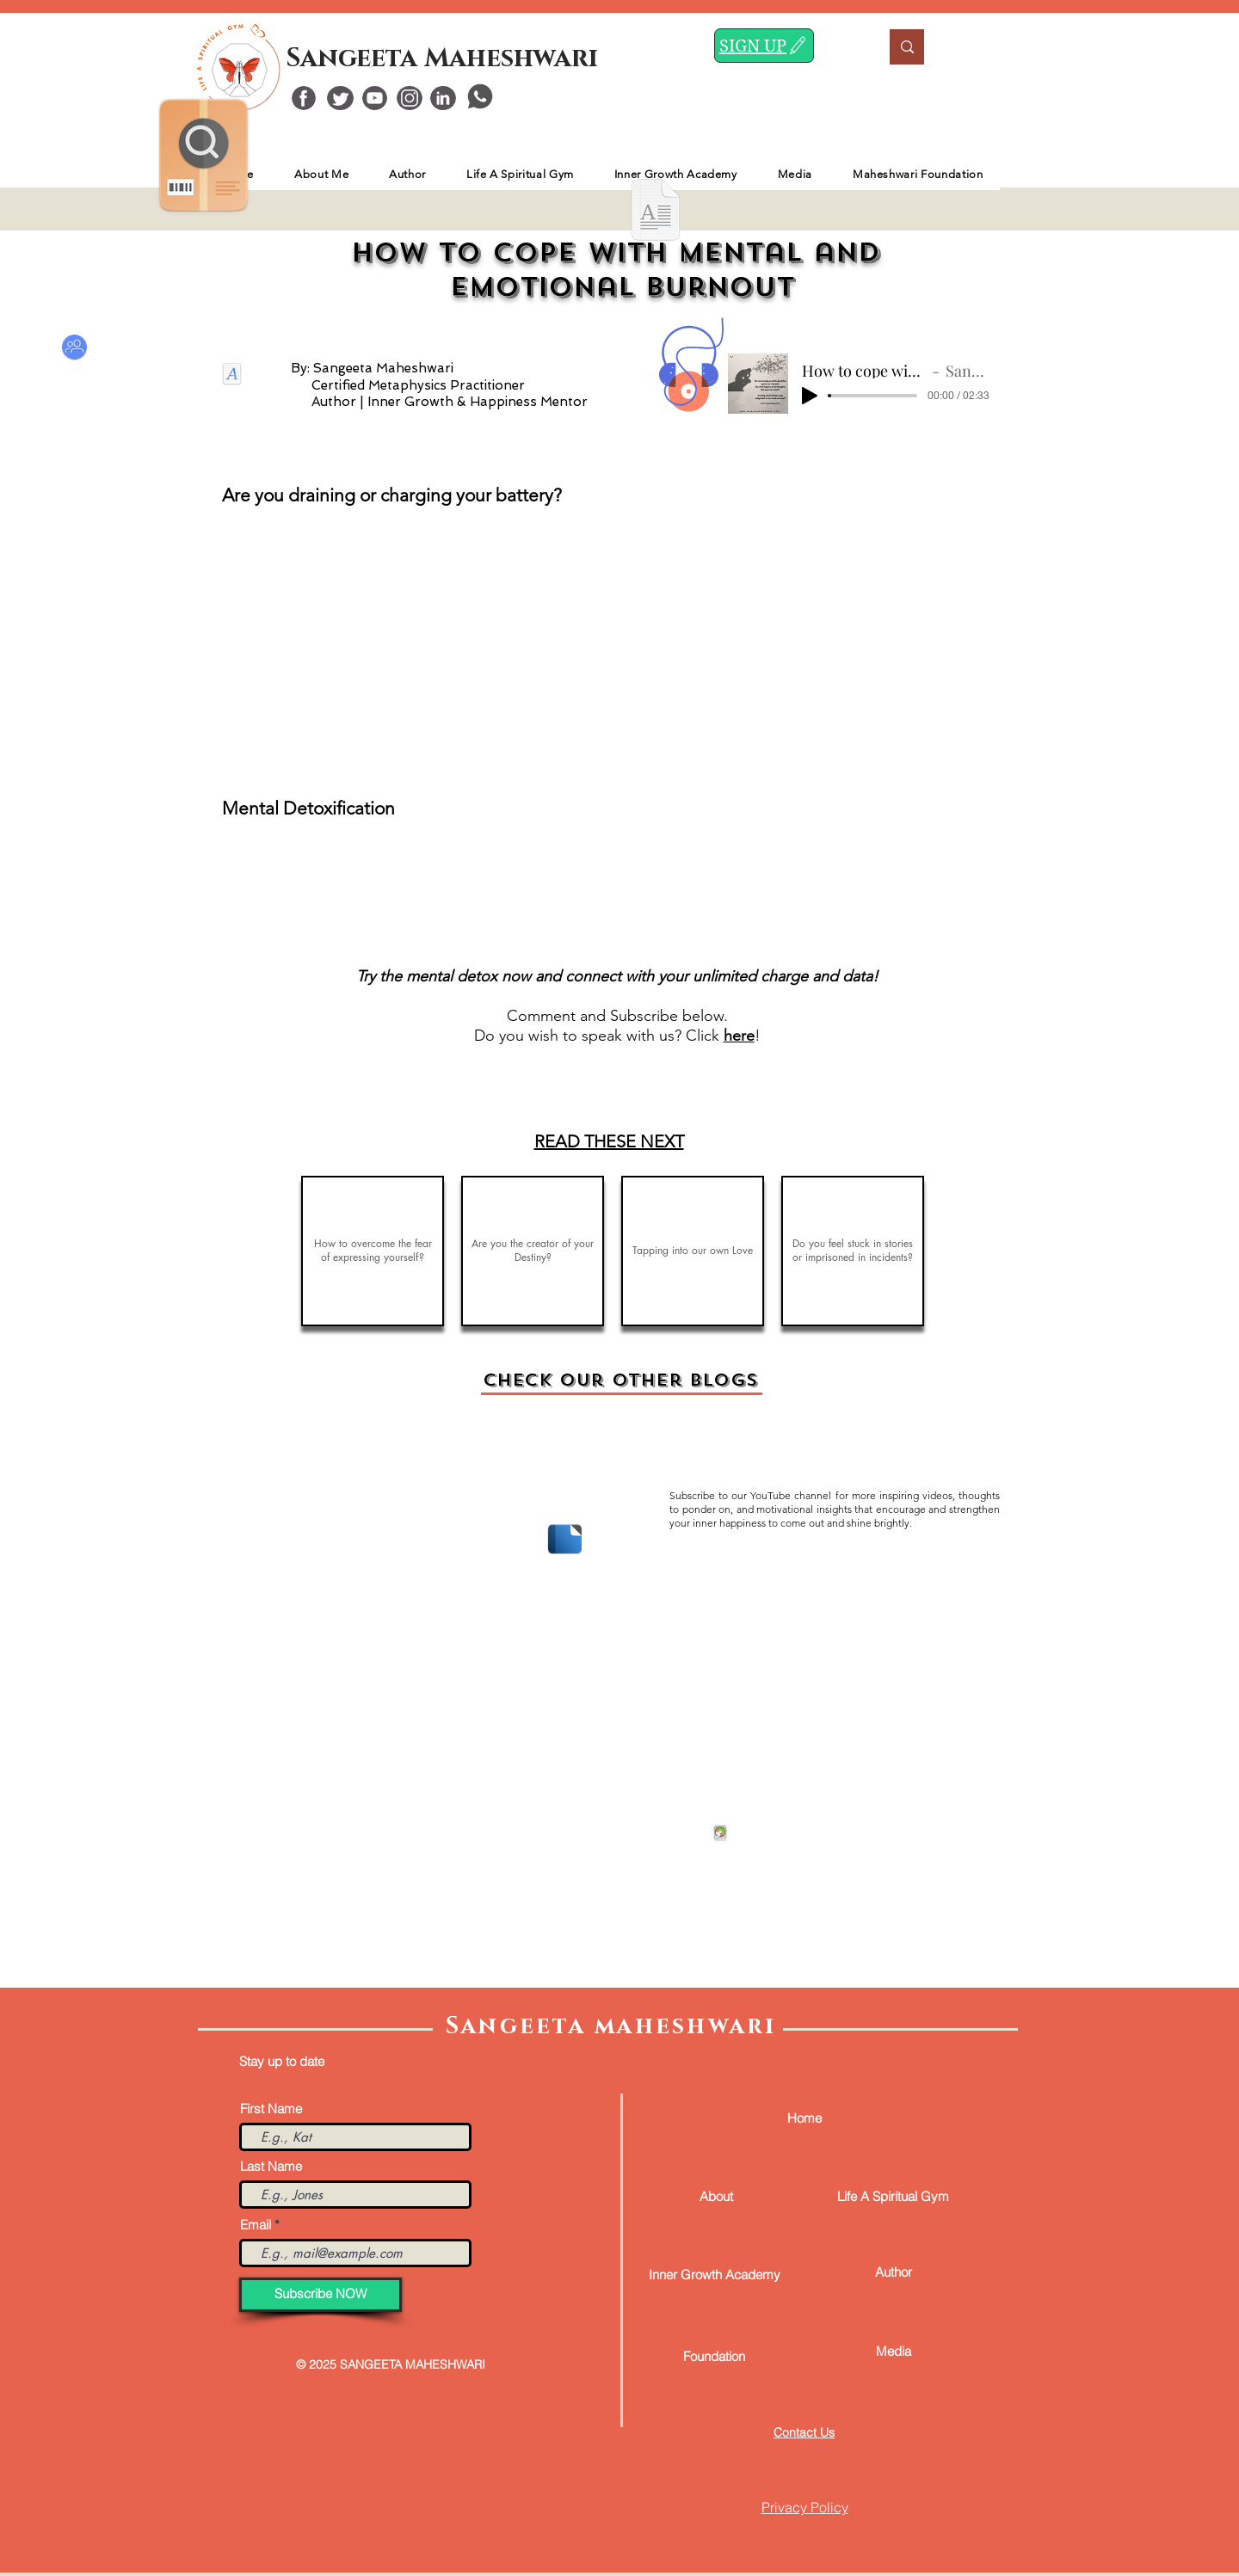  I want to click on a rich text or formatted document file, so click(656, 210).